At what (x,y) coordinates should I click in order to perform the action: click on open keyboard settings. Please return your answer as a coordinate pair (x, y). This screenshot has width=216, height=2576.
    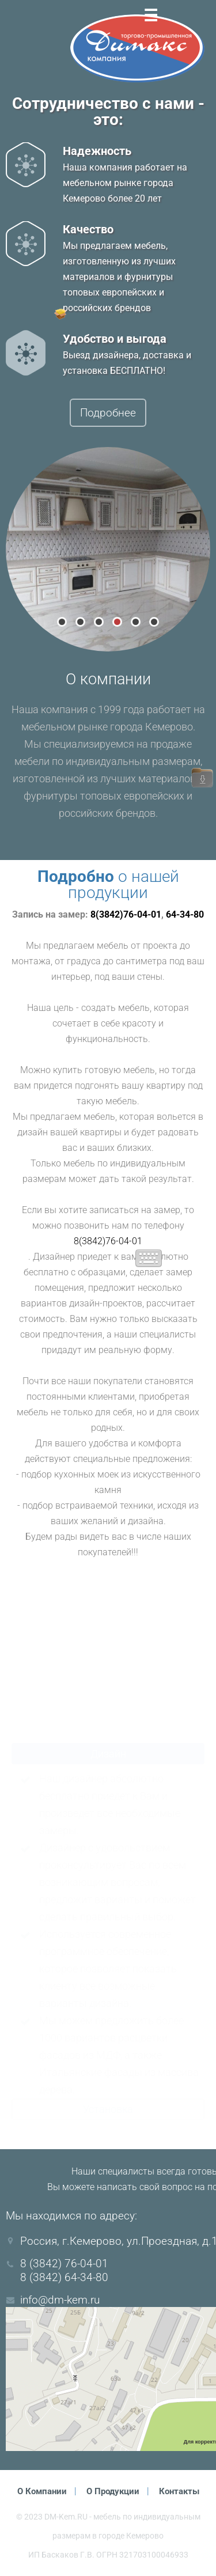
    Looking at the image, I should click on (149, 1258).